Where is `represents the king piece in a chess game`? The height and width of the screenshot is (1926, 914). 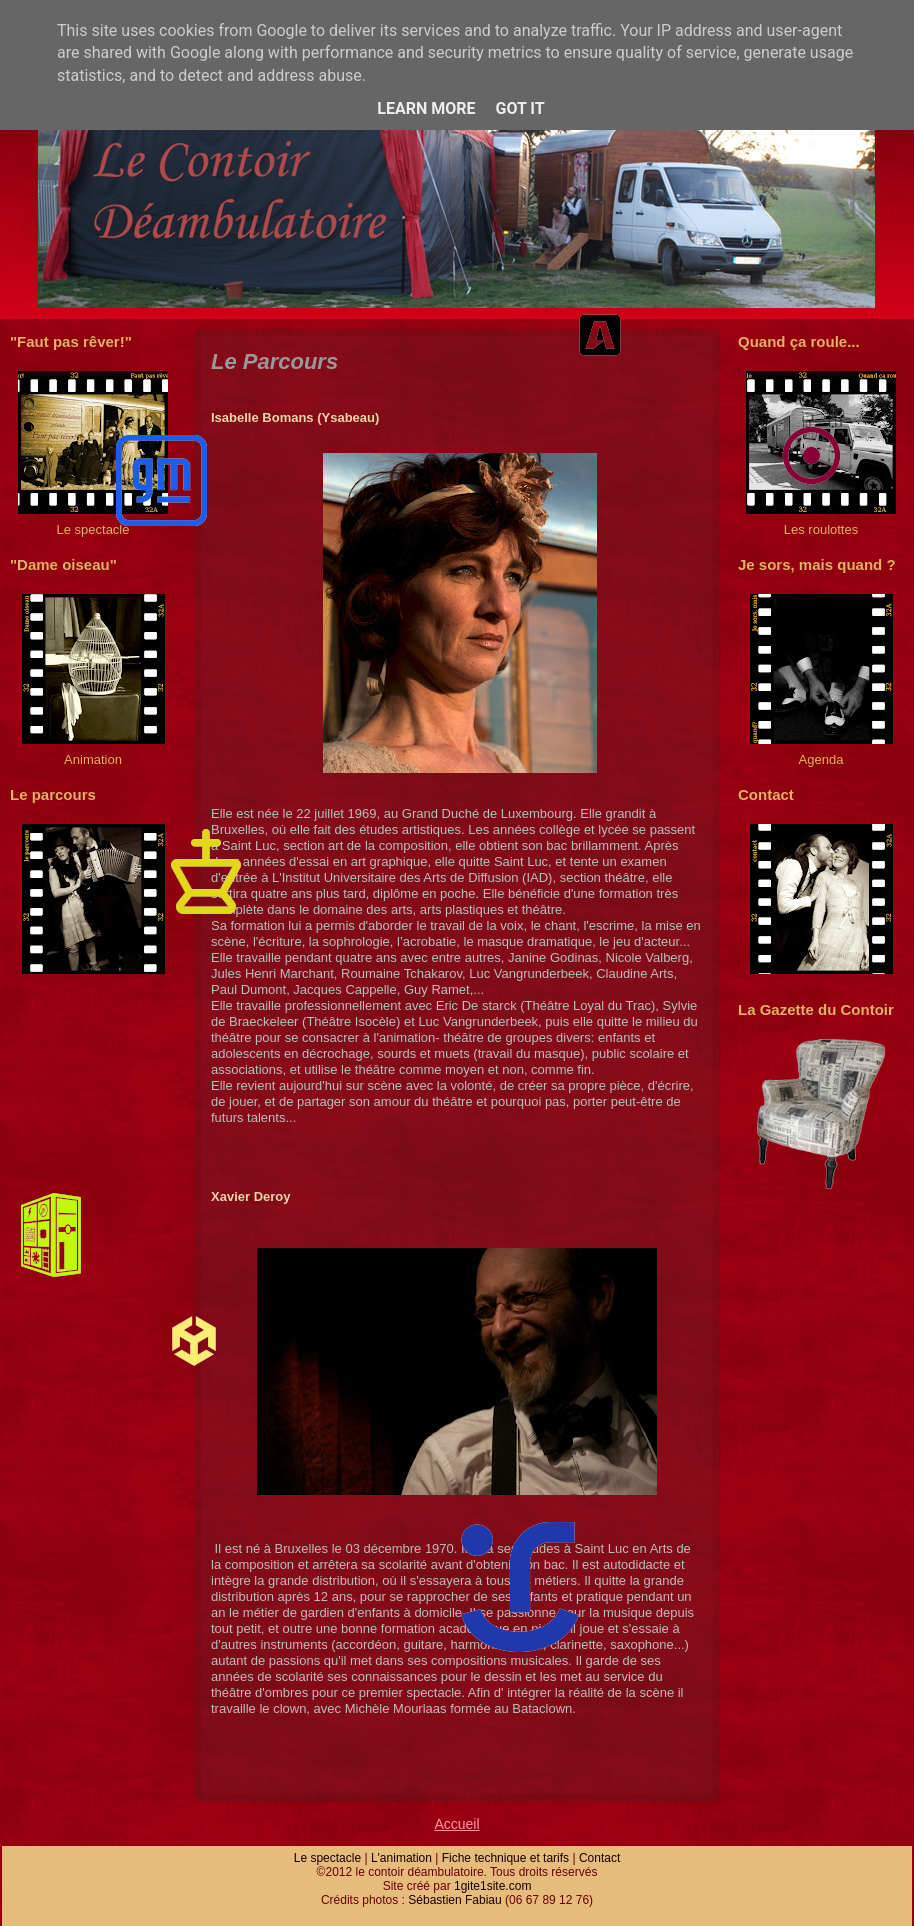 represents the king piece in a chess game is located at coordinates (206, 874).